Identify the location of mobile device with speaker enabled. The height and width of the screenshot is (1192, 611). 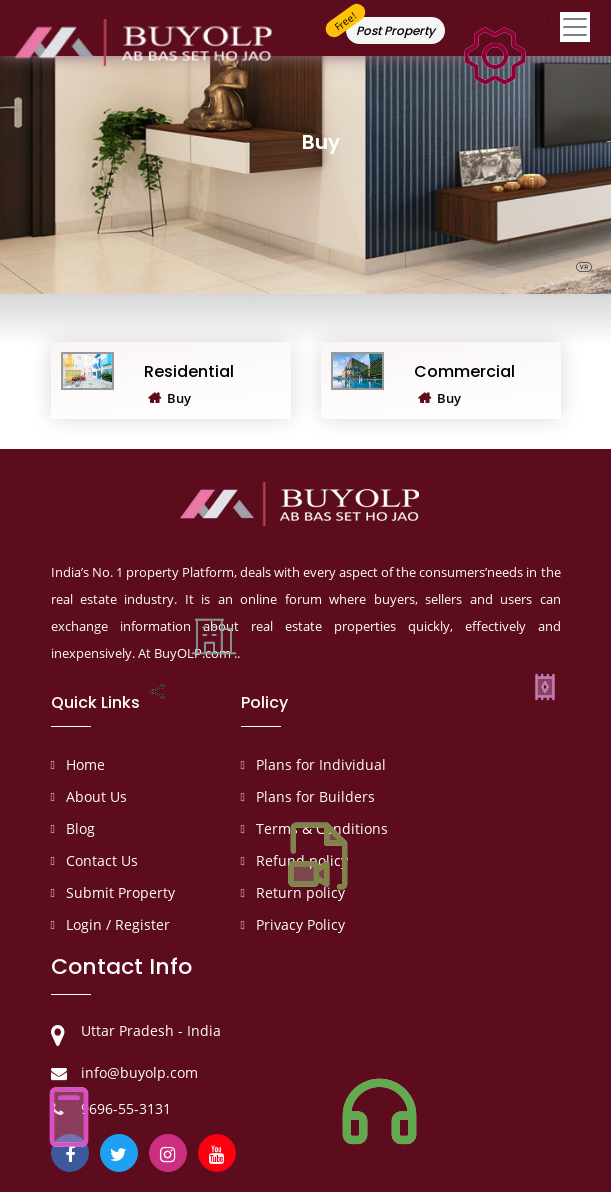
(69, 1117).